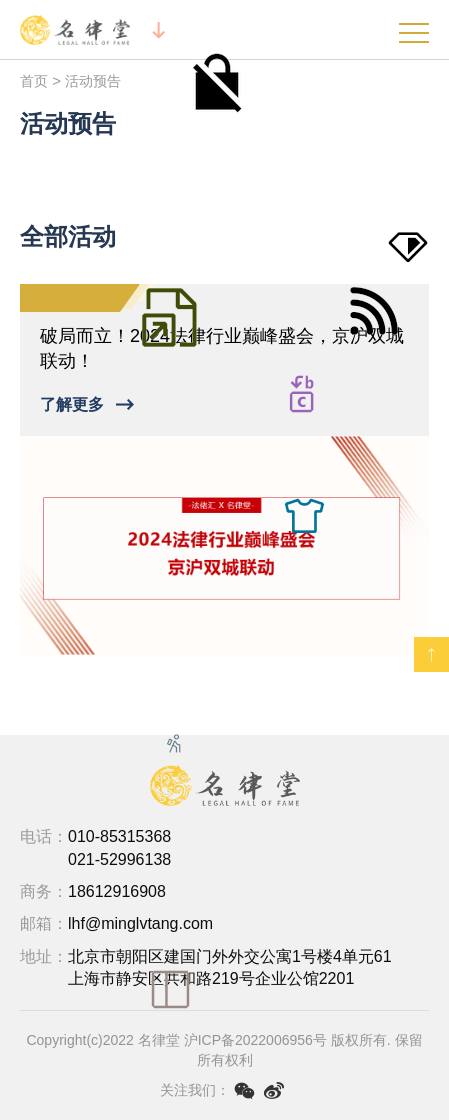 This screenshot has height=1120, width=449. Describe the element at coordinates (174, 743) in the screenshot. I see `access hiking or trail activities` at that location.